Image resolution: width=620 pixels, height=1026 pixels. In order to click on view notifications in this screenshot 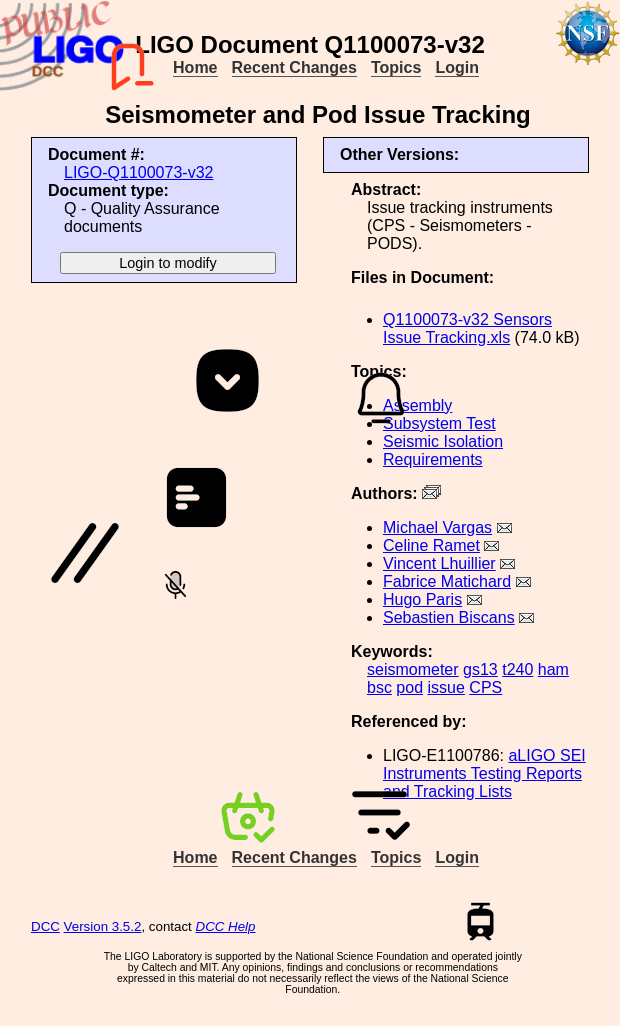, I will do `click(381, 398)`.